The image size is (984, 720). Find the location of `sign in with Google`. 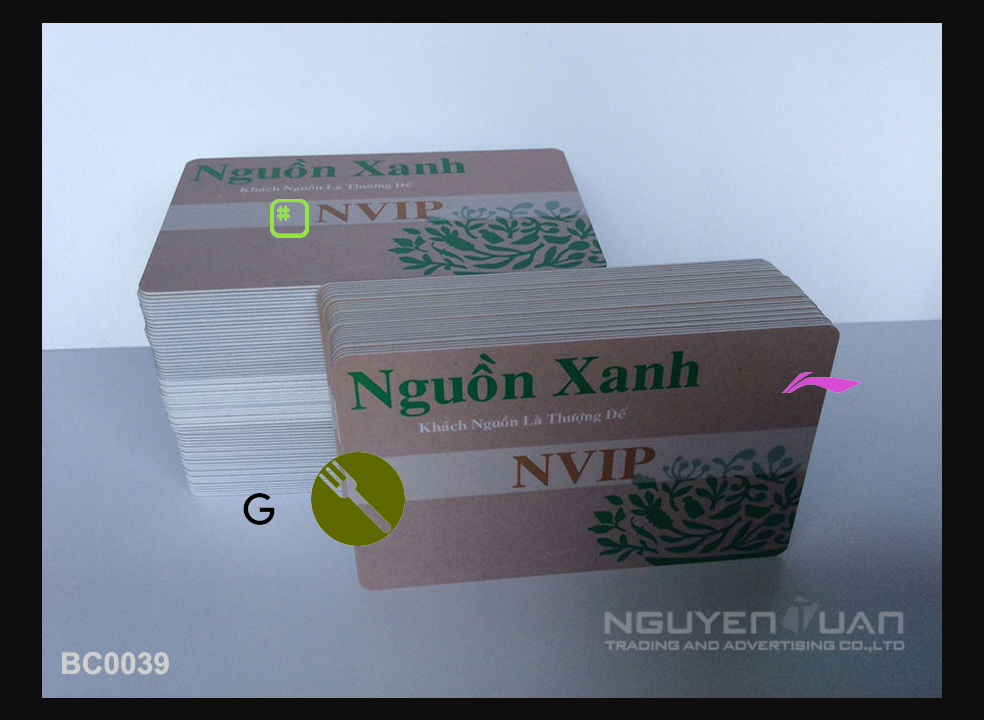

sign in with Google is located at coordinates (259, 509).